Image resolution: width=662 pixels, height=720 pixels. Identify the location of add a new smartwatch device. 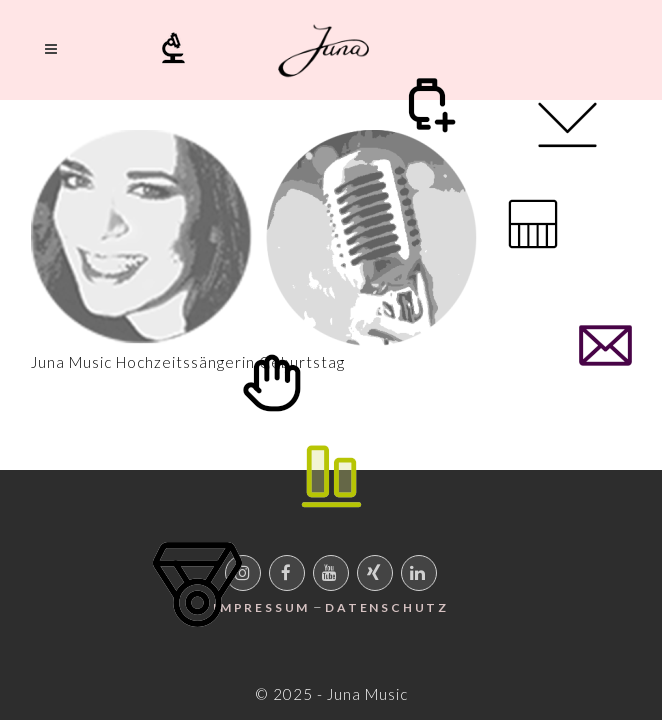
(427, 104).